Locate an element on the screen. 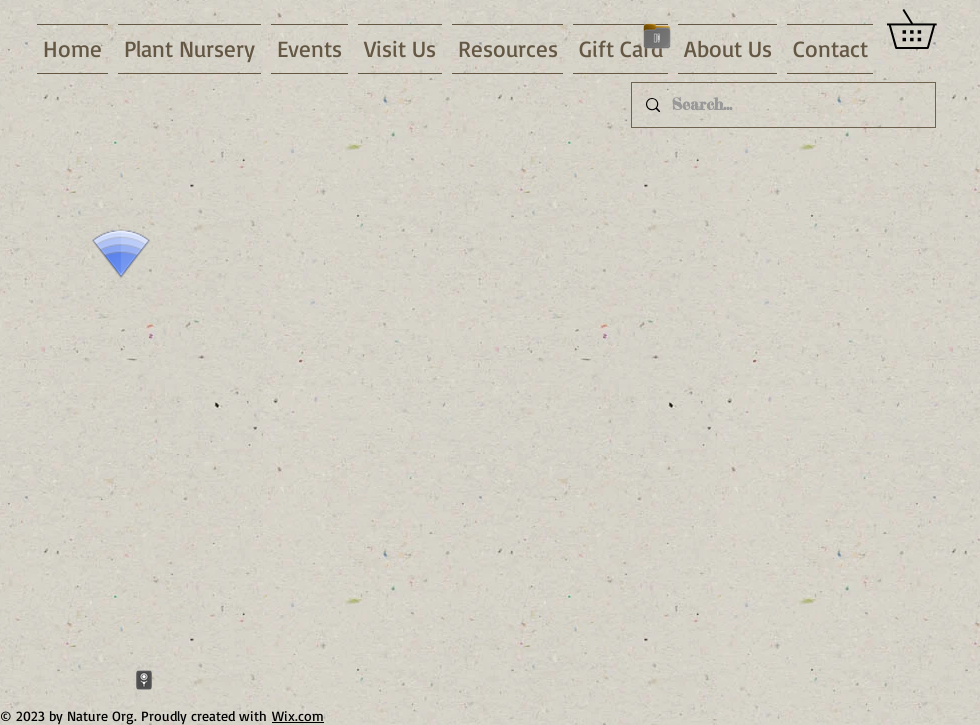 This screenshot has height=725, width=980. access your templates folder is located at coordinates (657, 36).